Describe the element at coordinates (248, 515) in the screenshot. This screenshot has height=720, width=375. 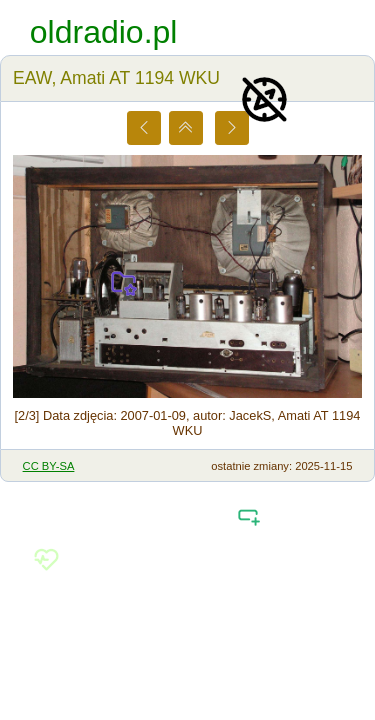
I see `add a new variable` at that location.